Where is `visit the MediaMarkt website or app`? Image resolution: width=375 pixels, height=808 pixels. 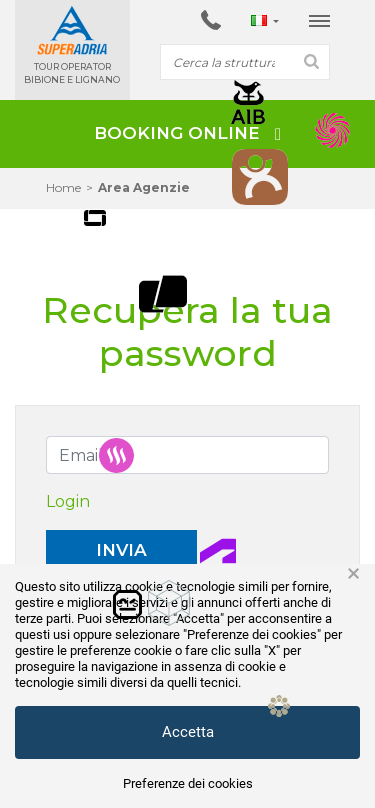 visit the MediaMarkt website or app is located at coordinates (332, 130).